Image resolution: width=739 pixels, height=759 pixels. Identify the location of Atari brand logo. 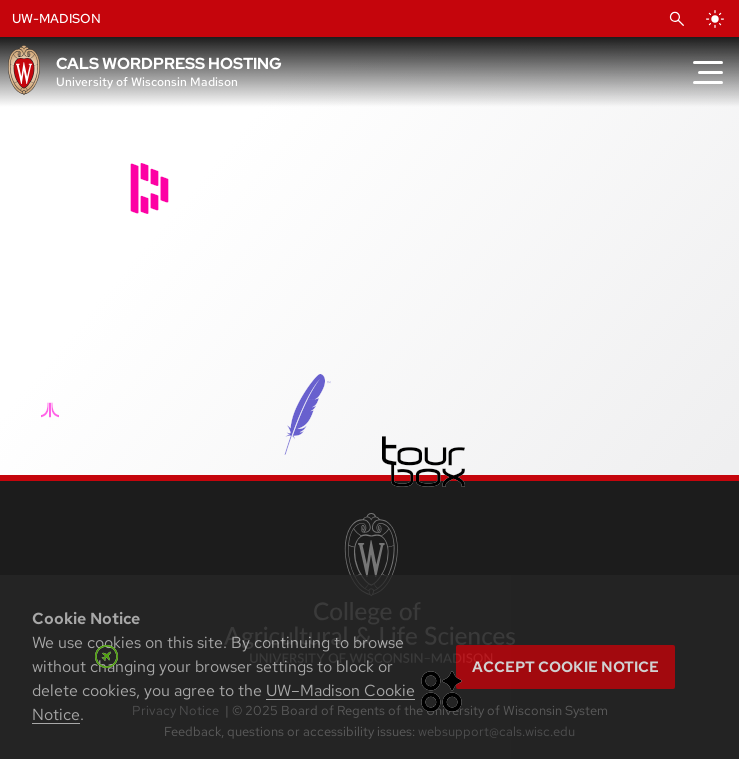
(50, 410).